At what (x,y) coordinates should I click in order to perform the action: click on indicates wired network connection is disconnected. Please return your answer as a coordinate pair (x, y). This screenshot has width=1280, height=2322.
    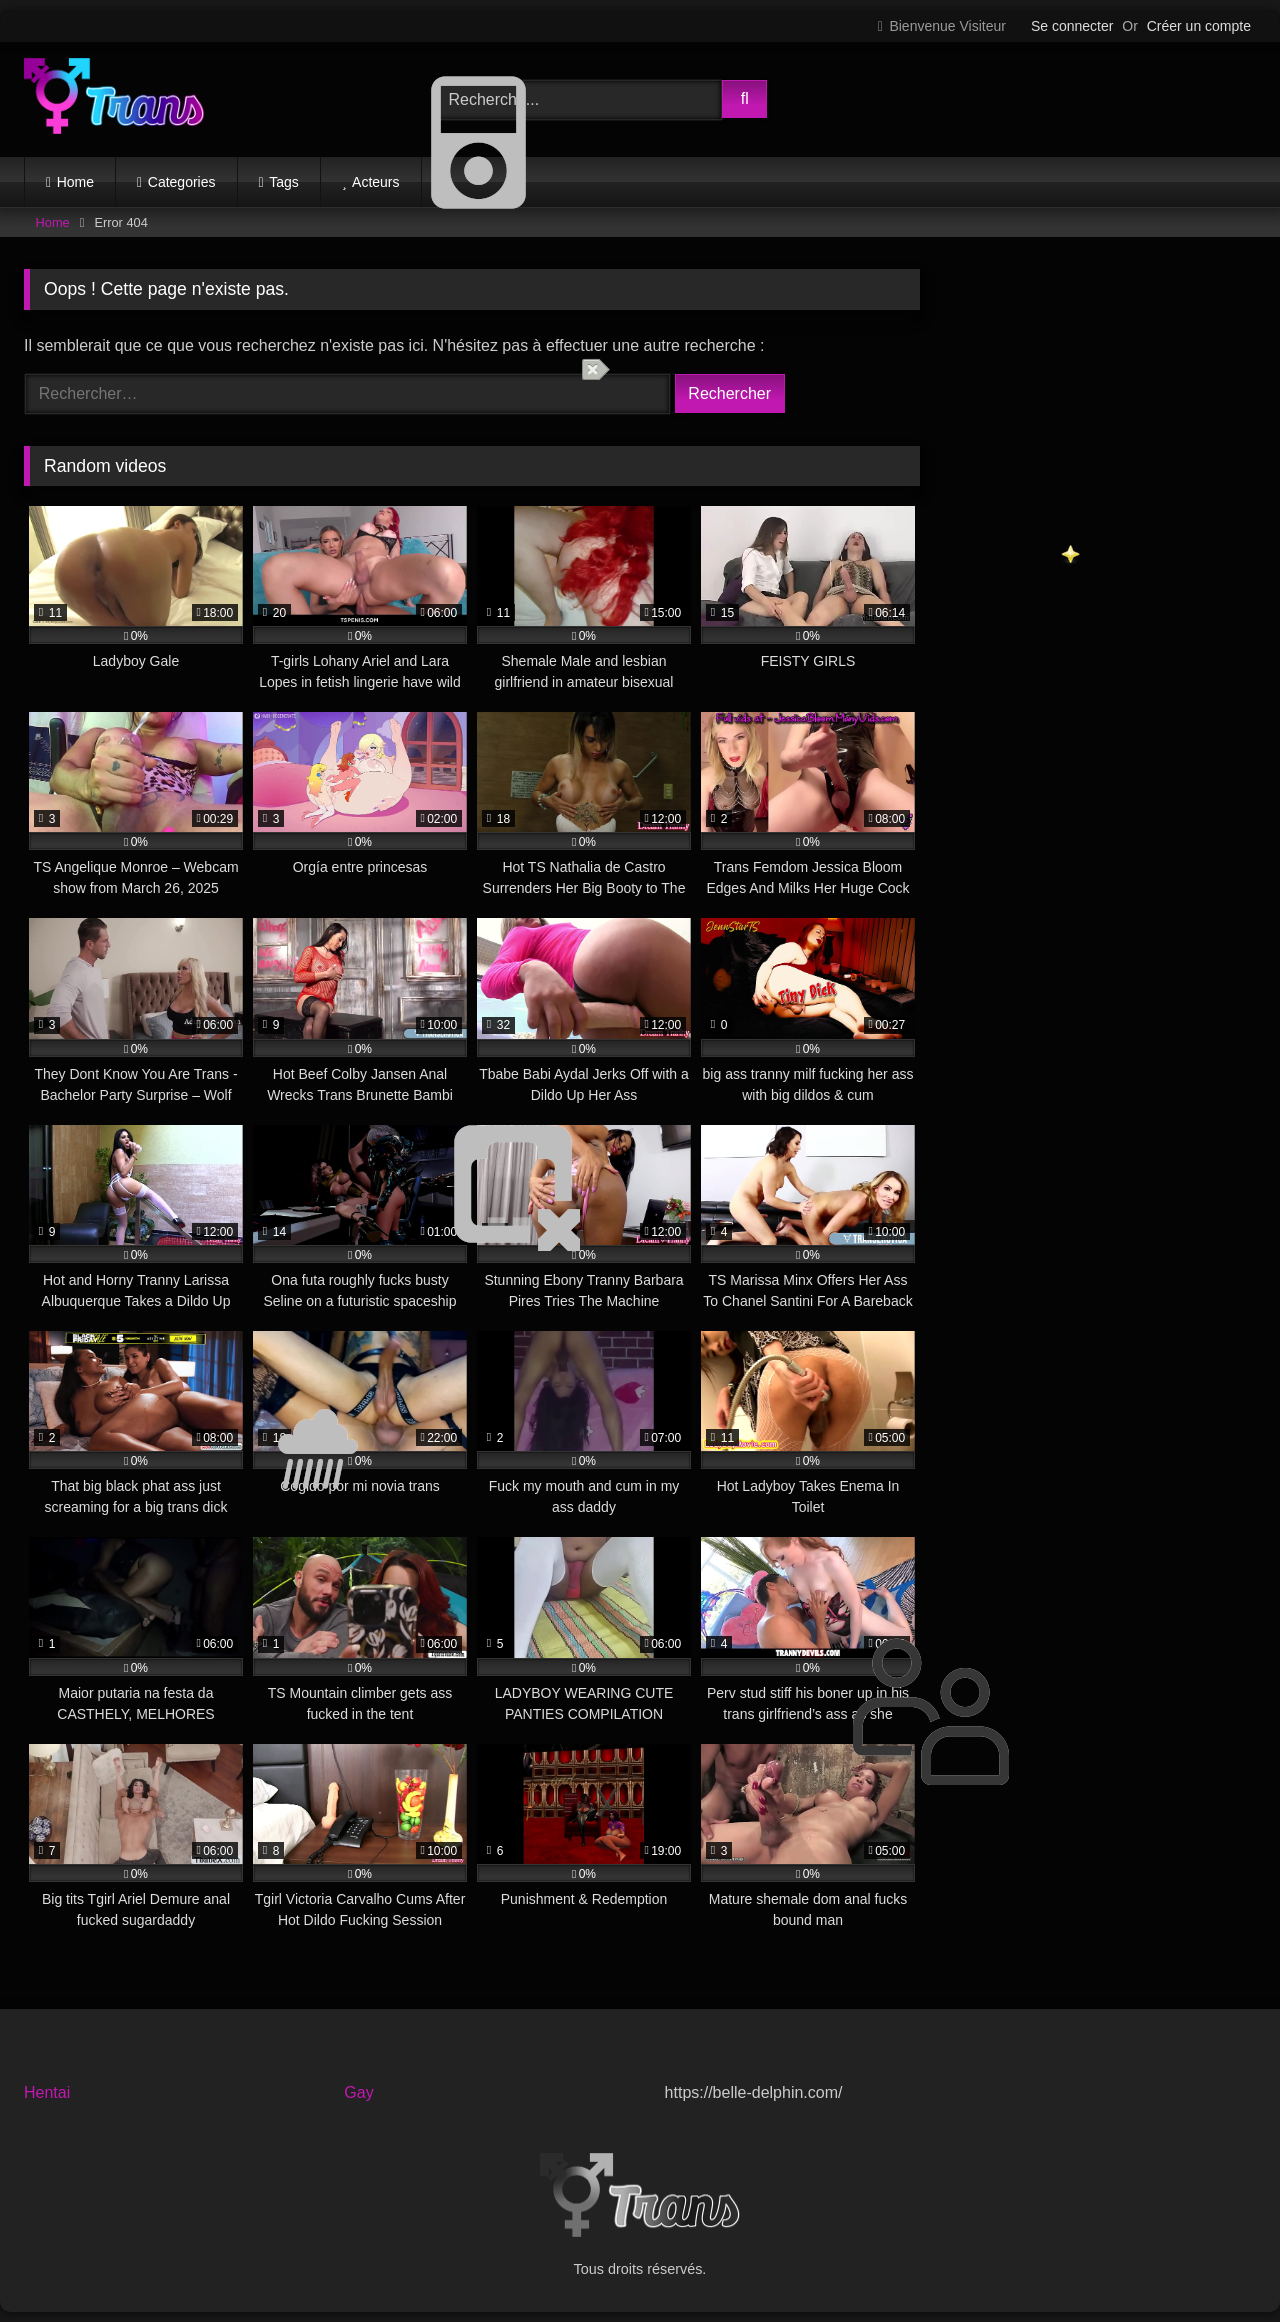
    Looking at the image, I should click on (513, 1184).